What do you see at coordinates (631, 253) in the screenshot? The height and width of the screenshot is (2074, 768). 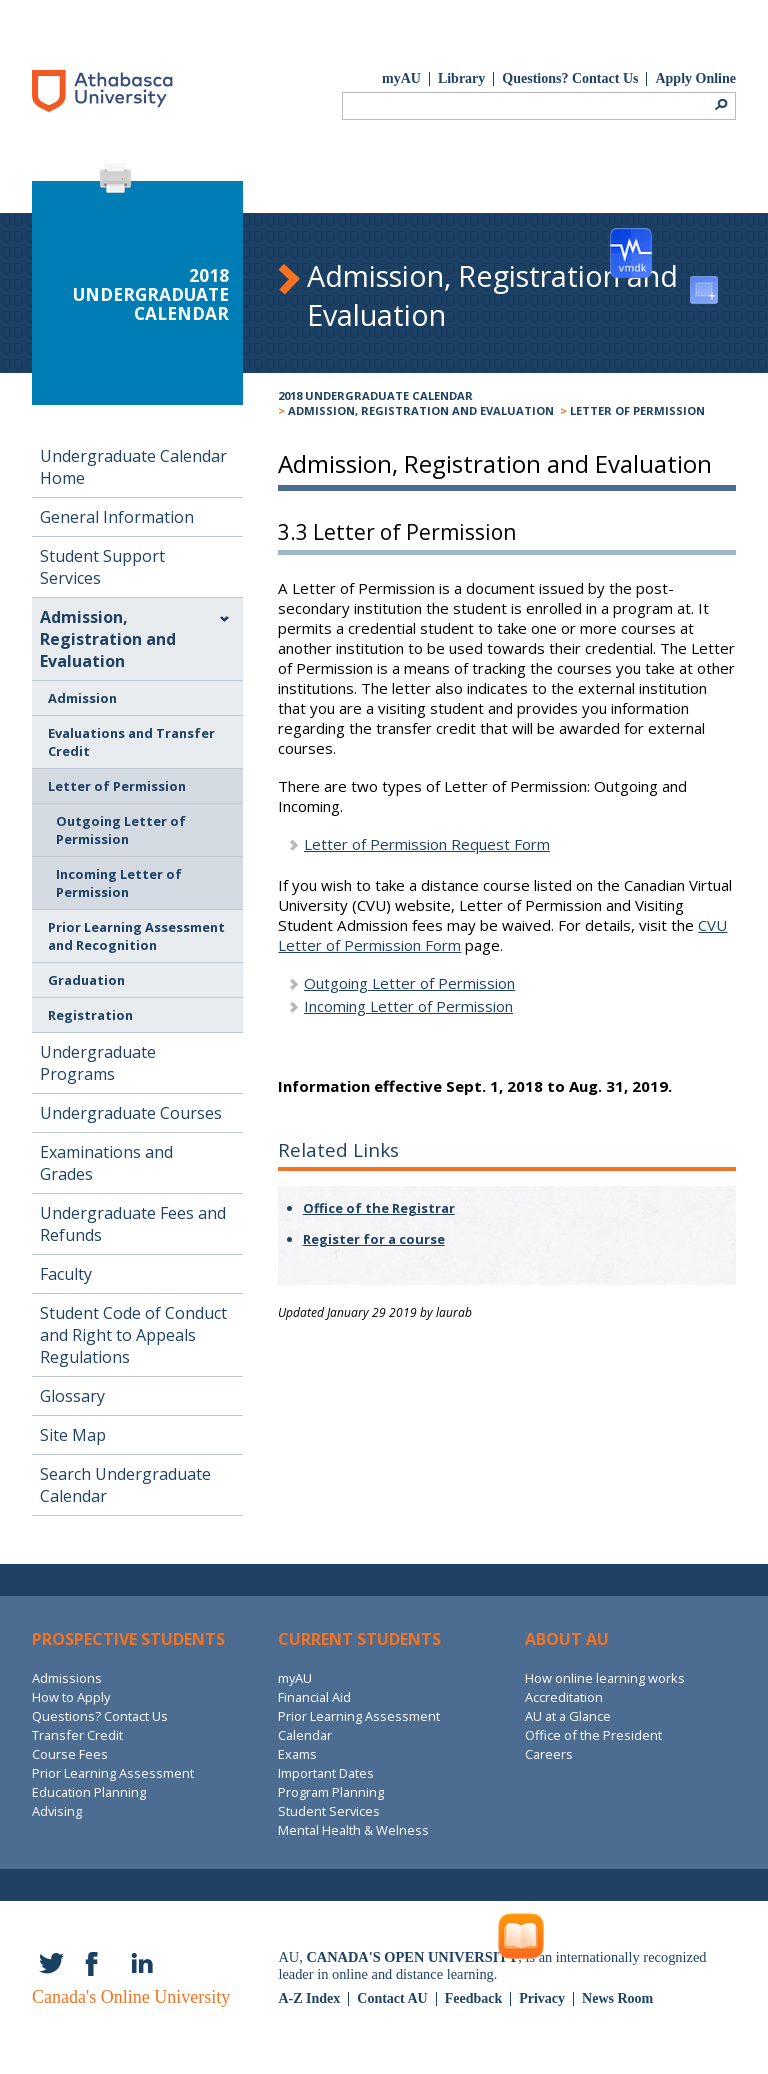 I see `a VirtualBox virtual machine disk file` at bounding box center [631, 253].